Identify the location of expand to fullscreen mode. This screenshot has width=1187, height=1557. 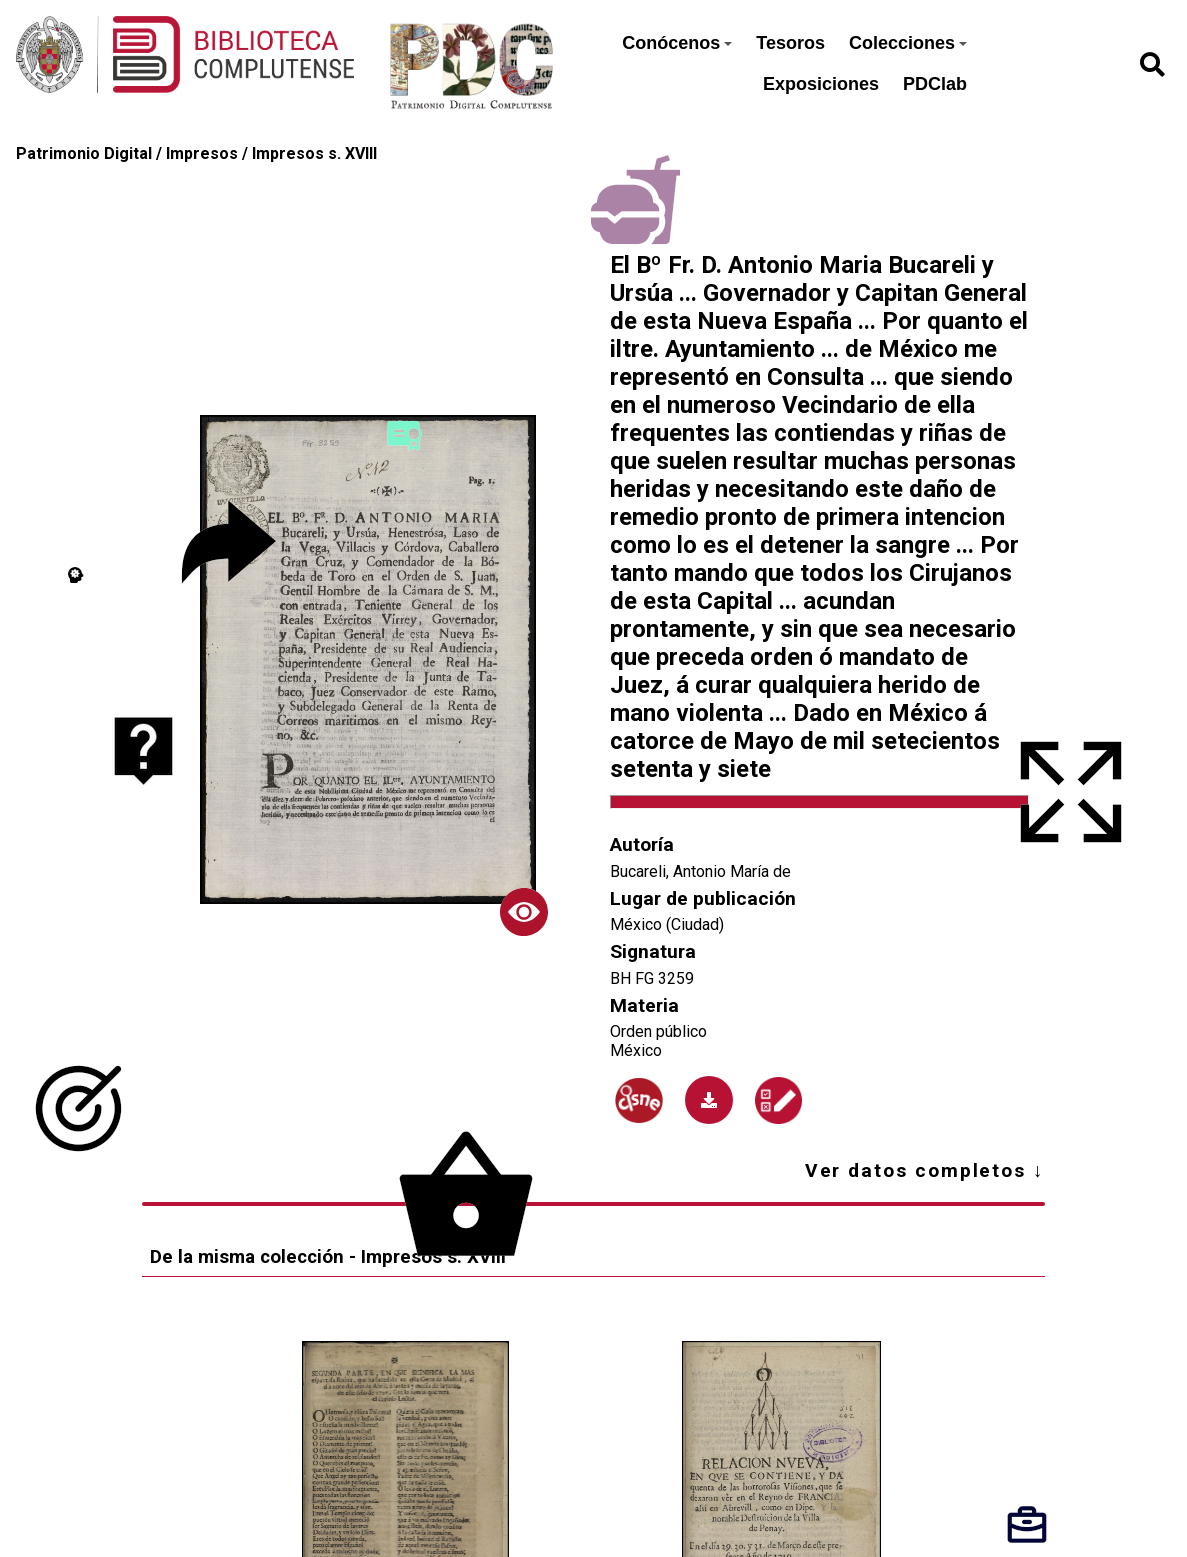
(1071, 792).